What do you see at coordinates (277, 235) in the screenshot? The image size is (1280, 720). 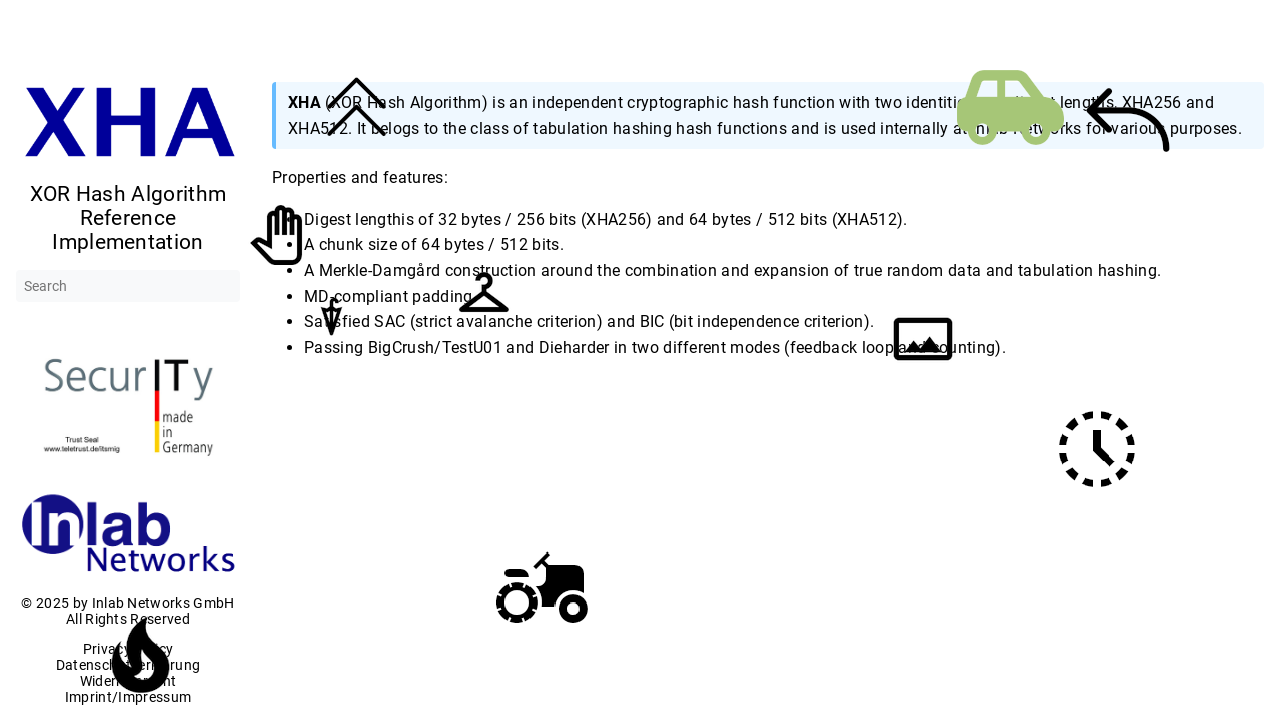 I see `stop or pause an action` at bounding box center [277, 235].